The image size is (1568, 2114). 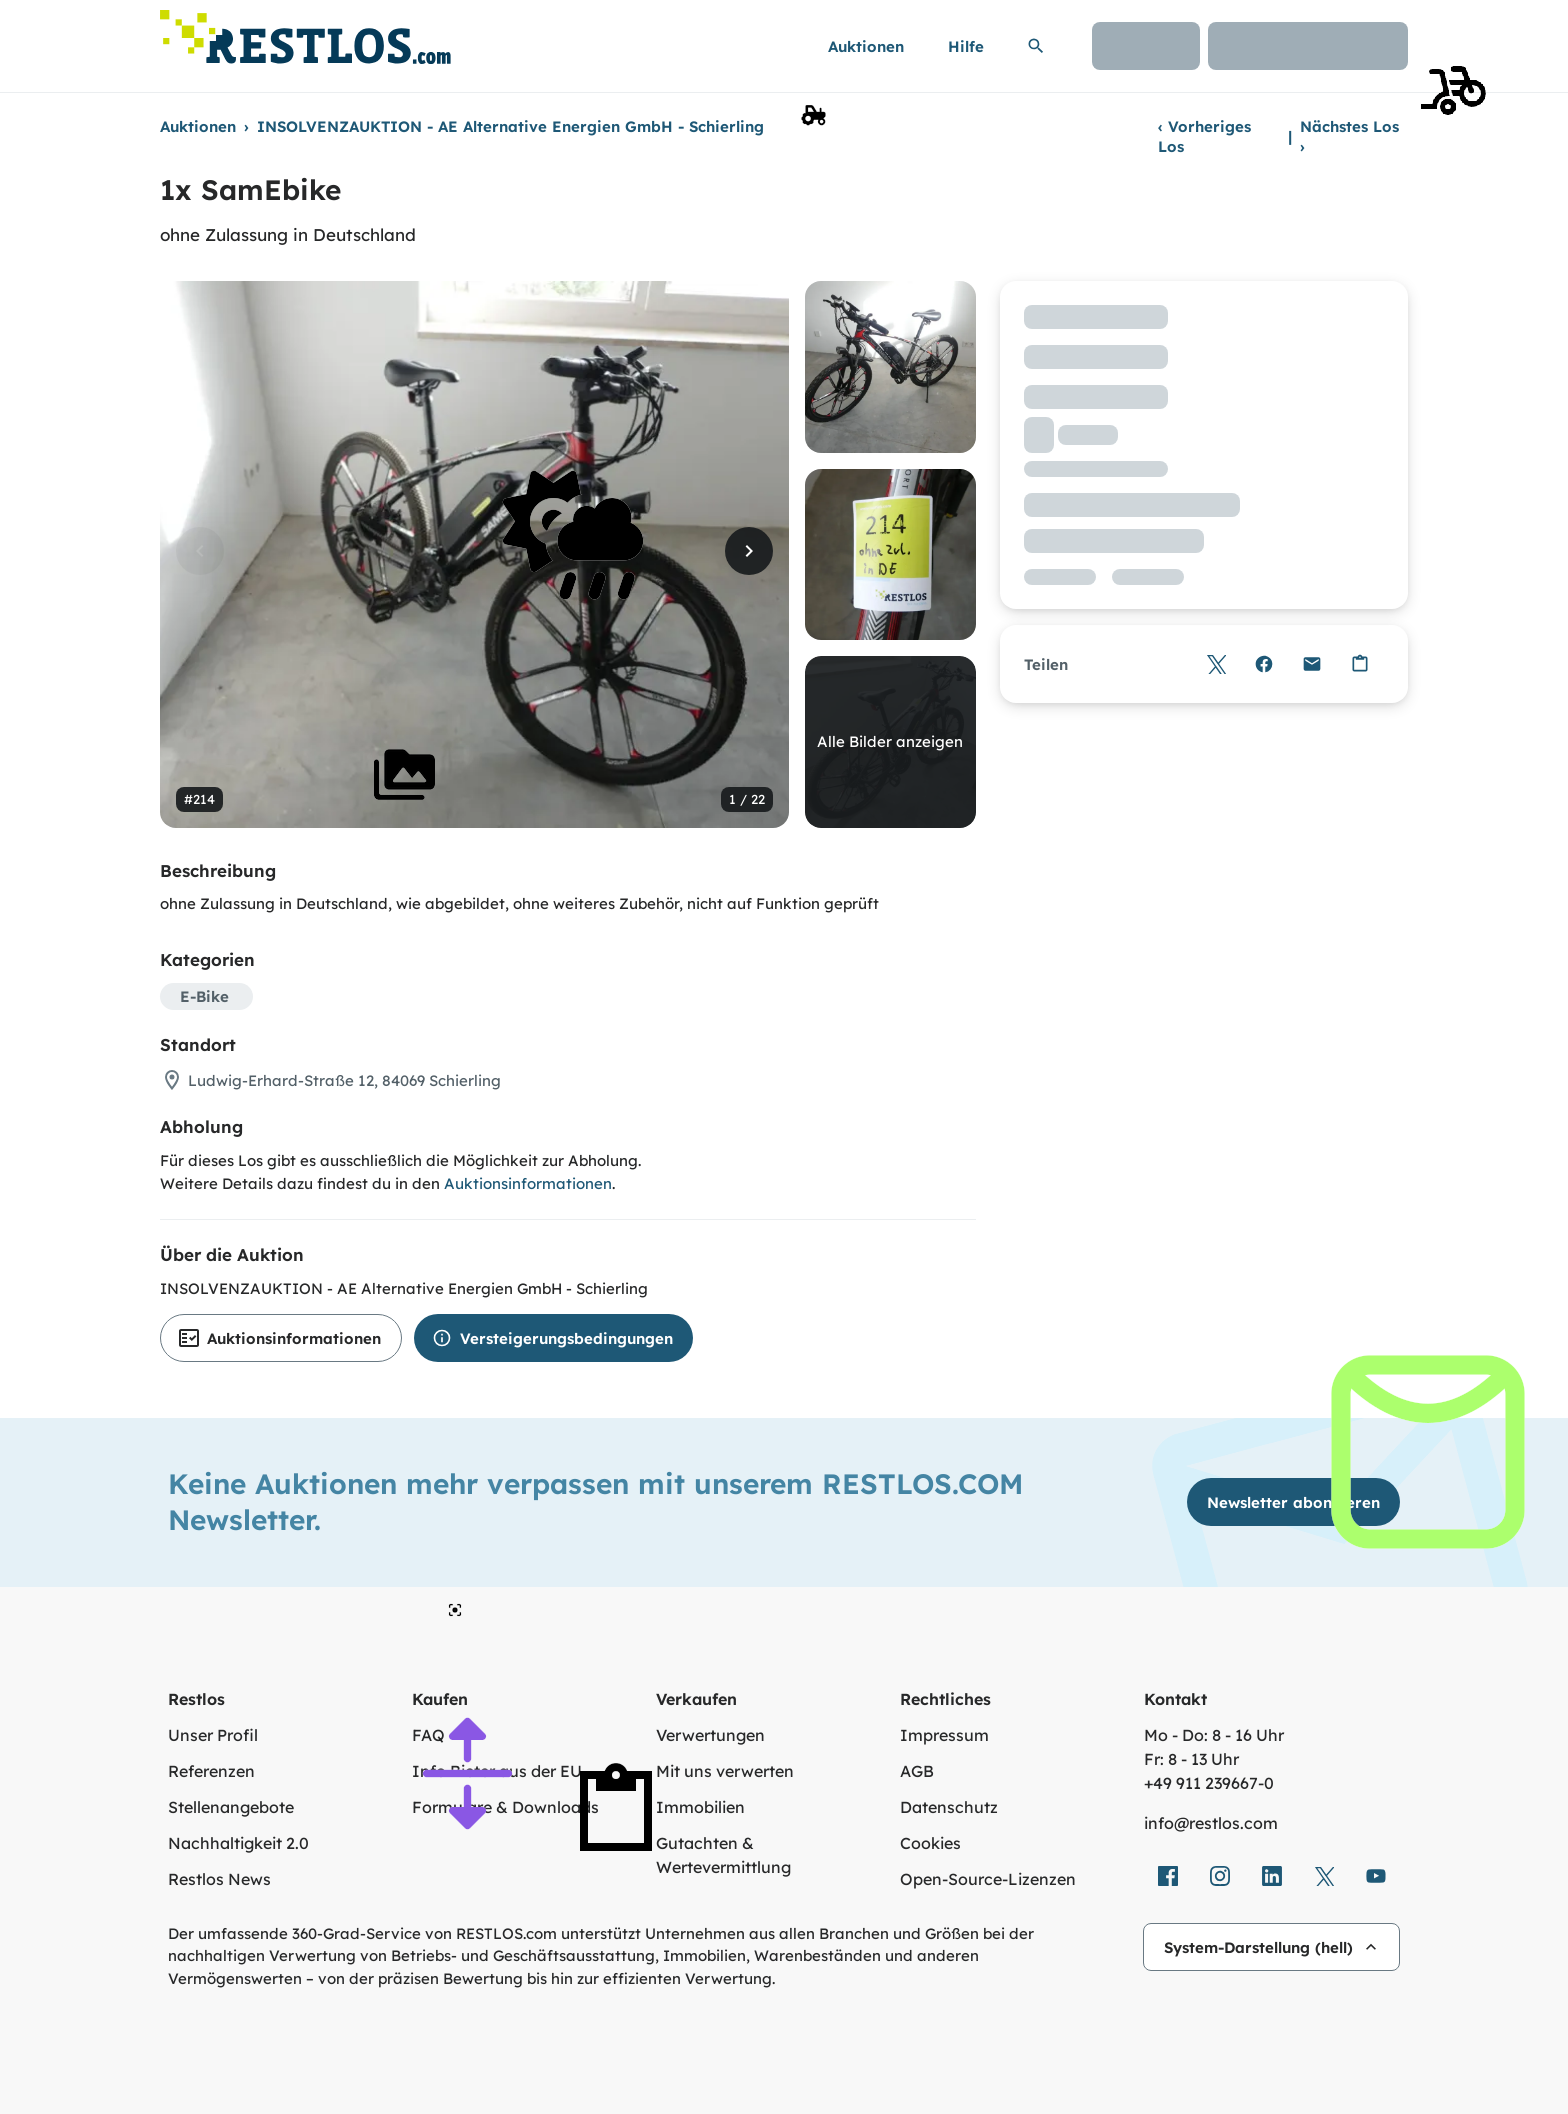 What do you see at coordinates (616, 1811) in the screenshot?
I see `paste content from clipboard` at bounding box center [616, 1811].